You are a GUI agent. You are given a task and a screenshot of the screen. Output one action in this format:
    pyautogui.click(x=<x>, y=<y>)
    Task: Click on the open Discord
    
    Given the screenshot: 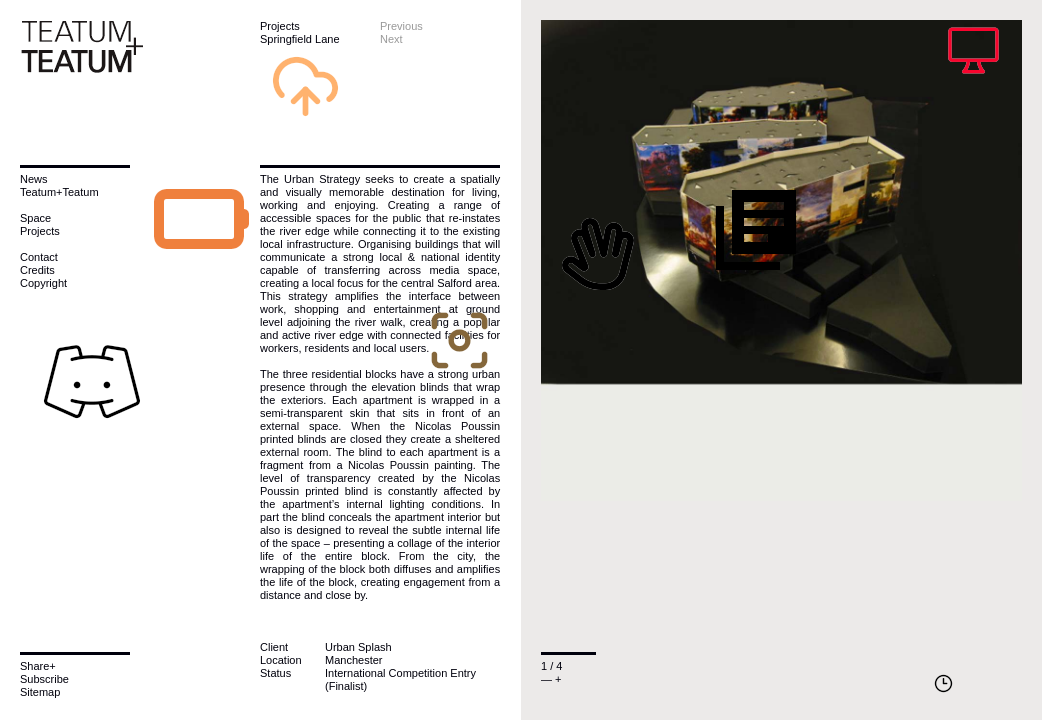 What is the action you would take?
    pyautogui.click(x=92, y=380)
    